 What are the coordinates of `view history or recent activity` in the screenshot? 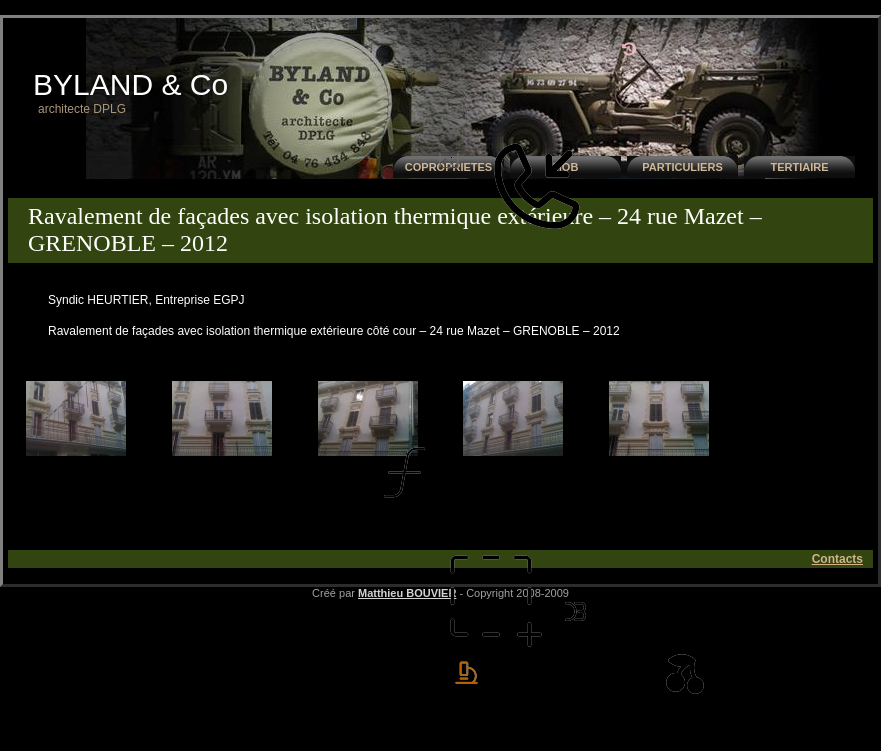 It's located at (629, 49).